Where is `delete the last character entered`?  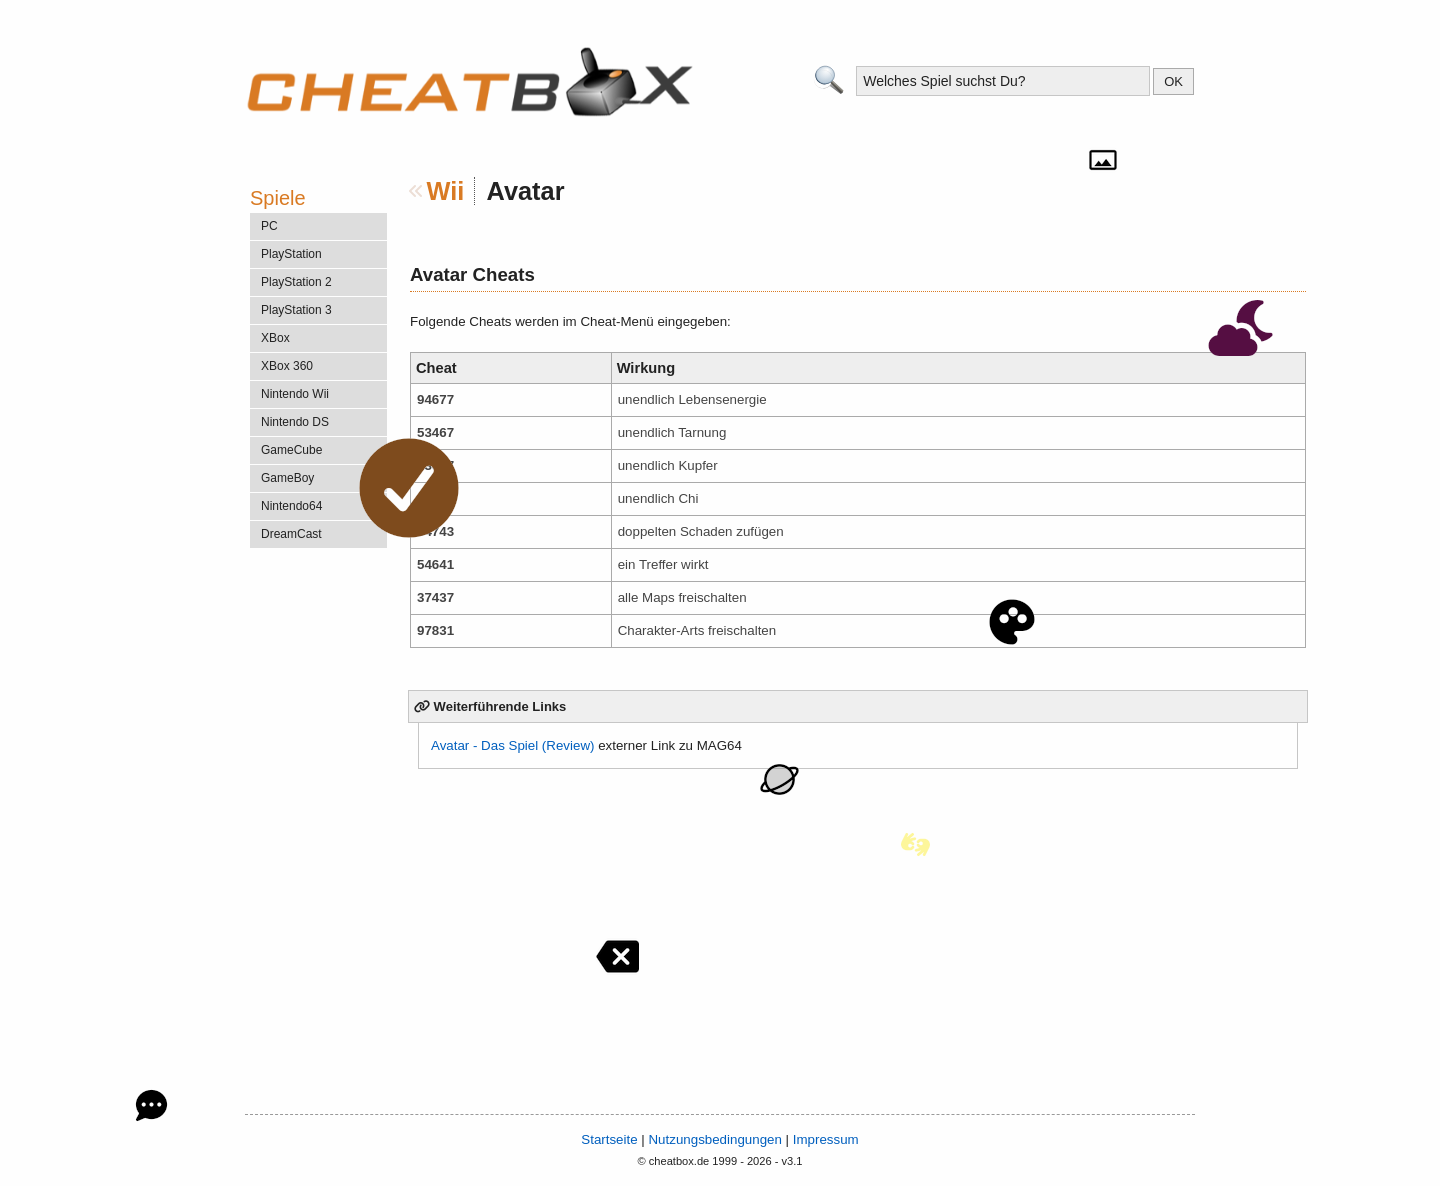
delete the last character entered is located at coordinates (617, 956).